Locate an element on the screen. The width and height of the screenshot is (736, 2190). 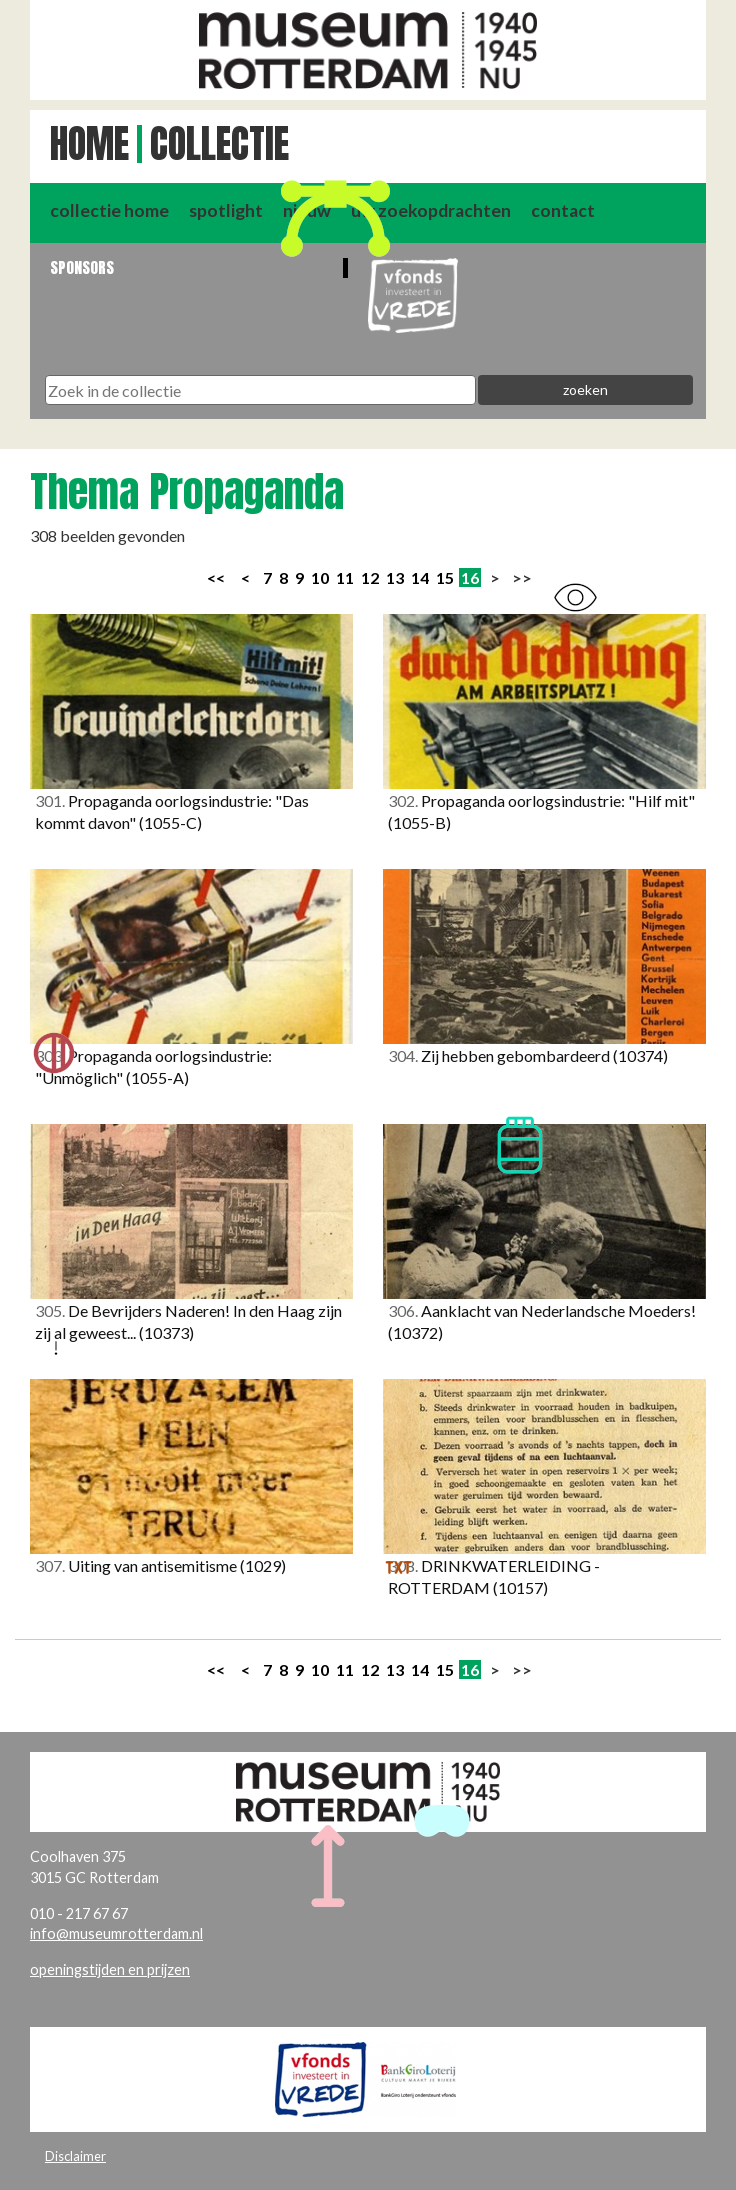
move item to top of list is located at coordinates (328, 1866).